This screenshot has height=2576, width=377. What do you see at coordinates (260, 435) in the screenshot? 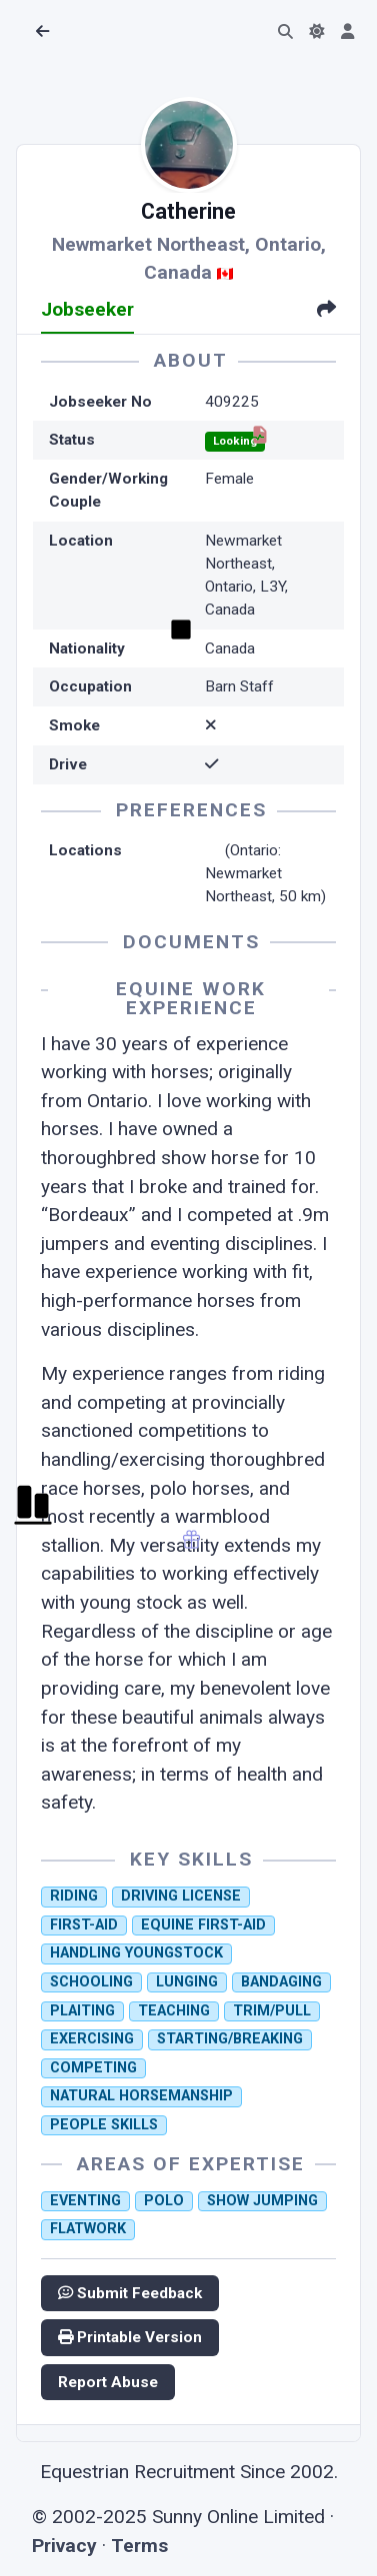
I see `view audio or sound file` at bounding box center [260, 435].